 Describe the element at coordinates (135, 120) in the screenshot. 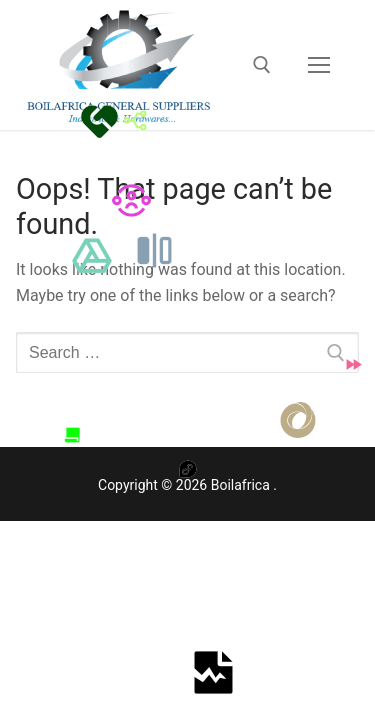

I see `view your StackShare profile` at that location.